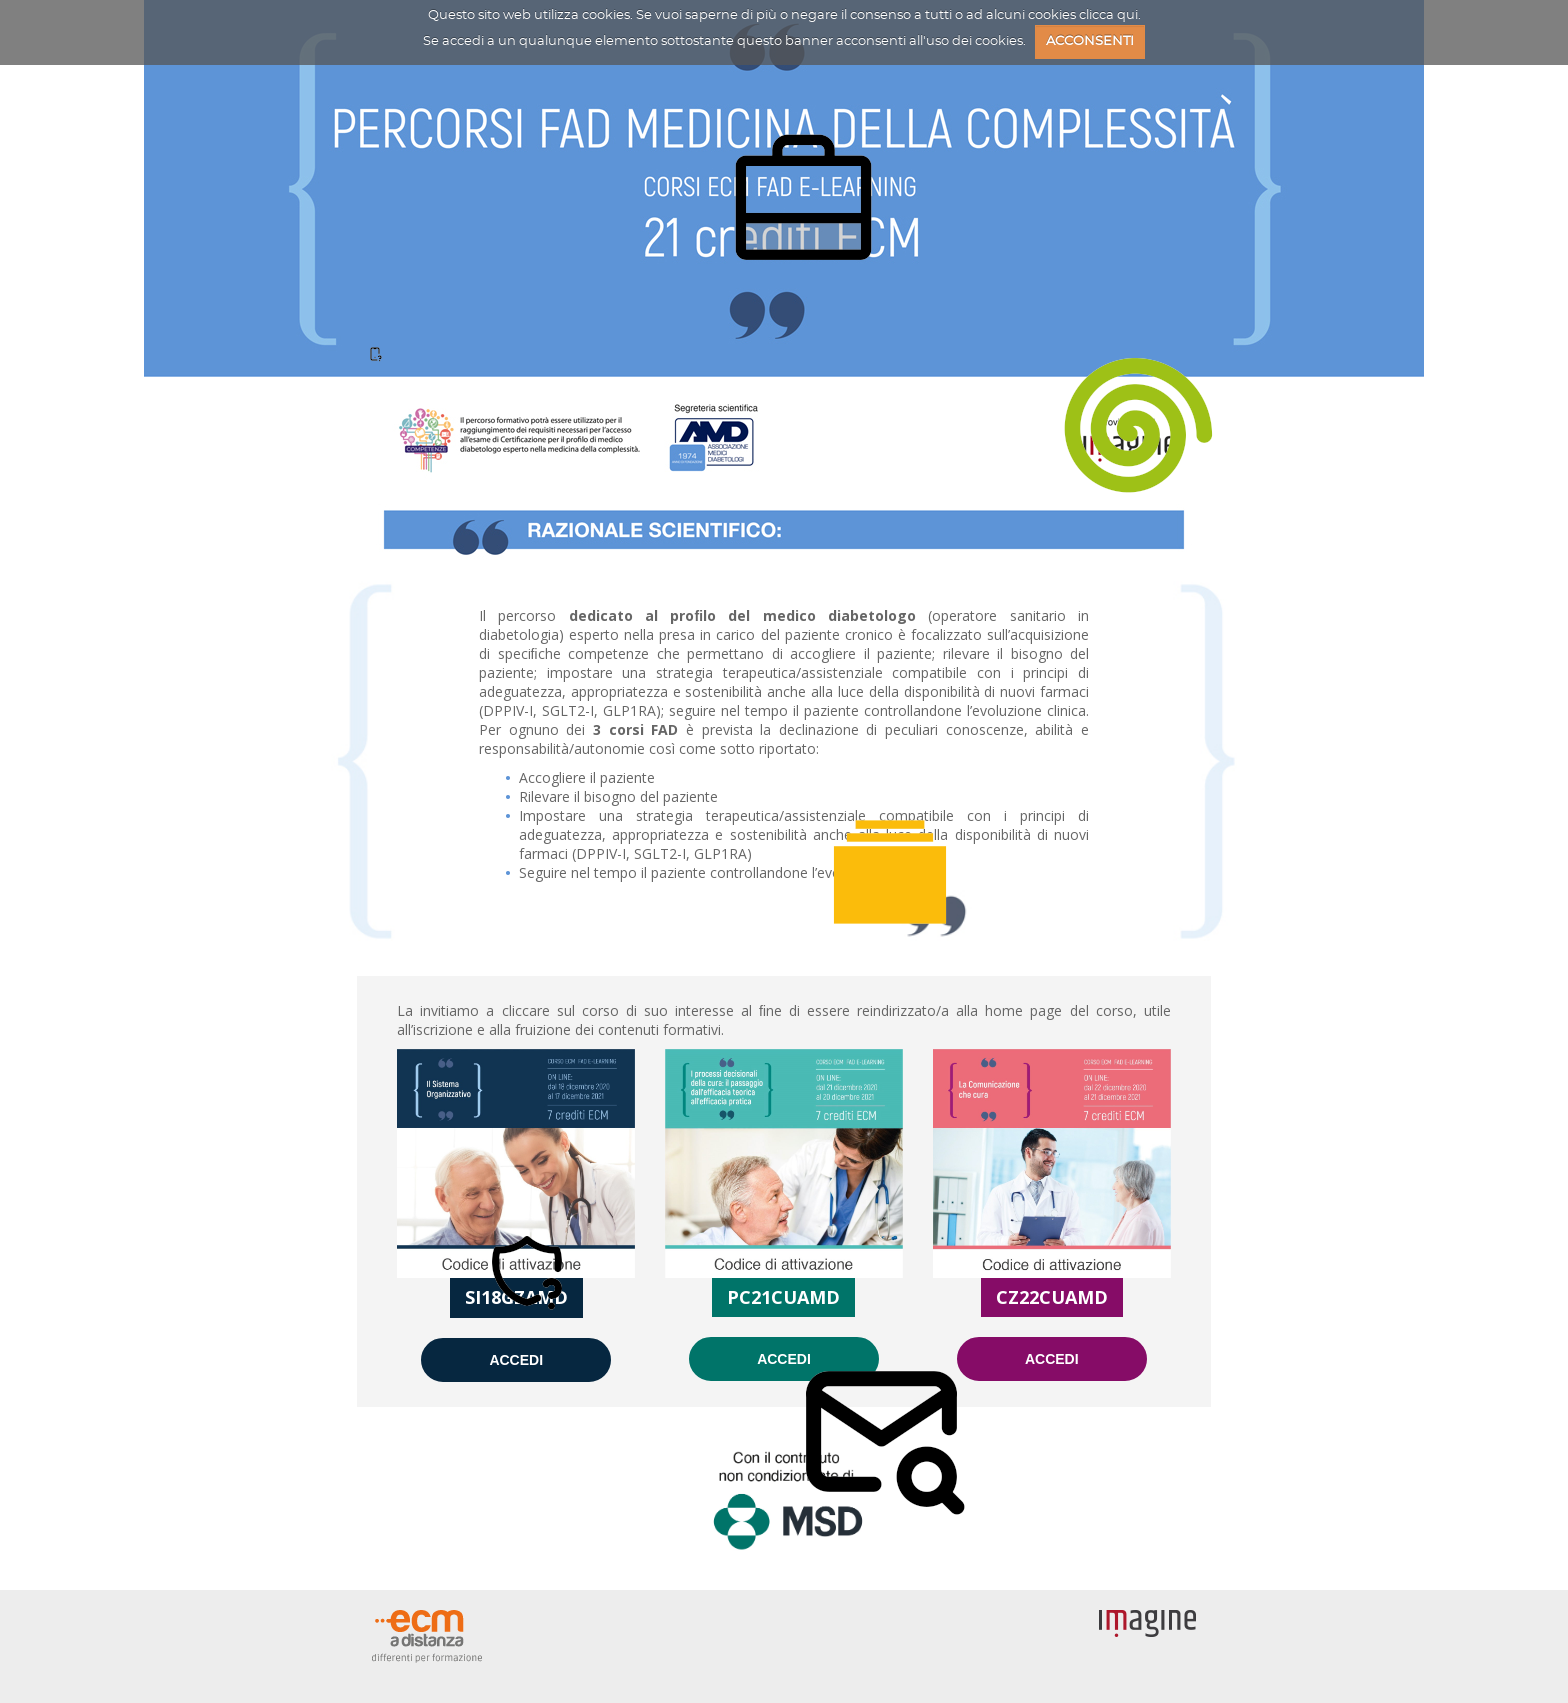 Image resolution: width=1568 pixels, height=1703 pixels. Describe the element at coordinates (1132, 428) in the screenshot. I see `indicates loading or processing in progress` at that location.